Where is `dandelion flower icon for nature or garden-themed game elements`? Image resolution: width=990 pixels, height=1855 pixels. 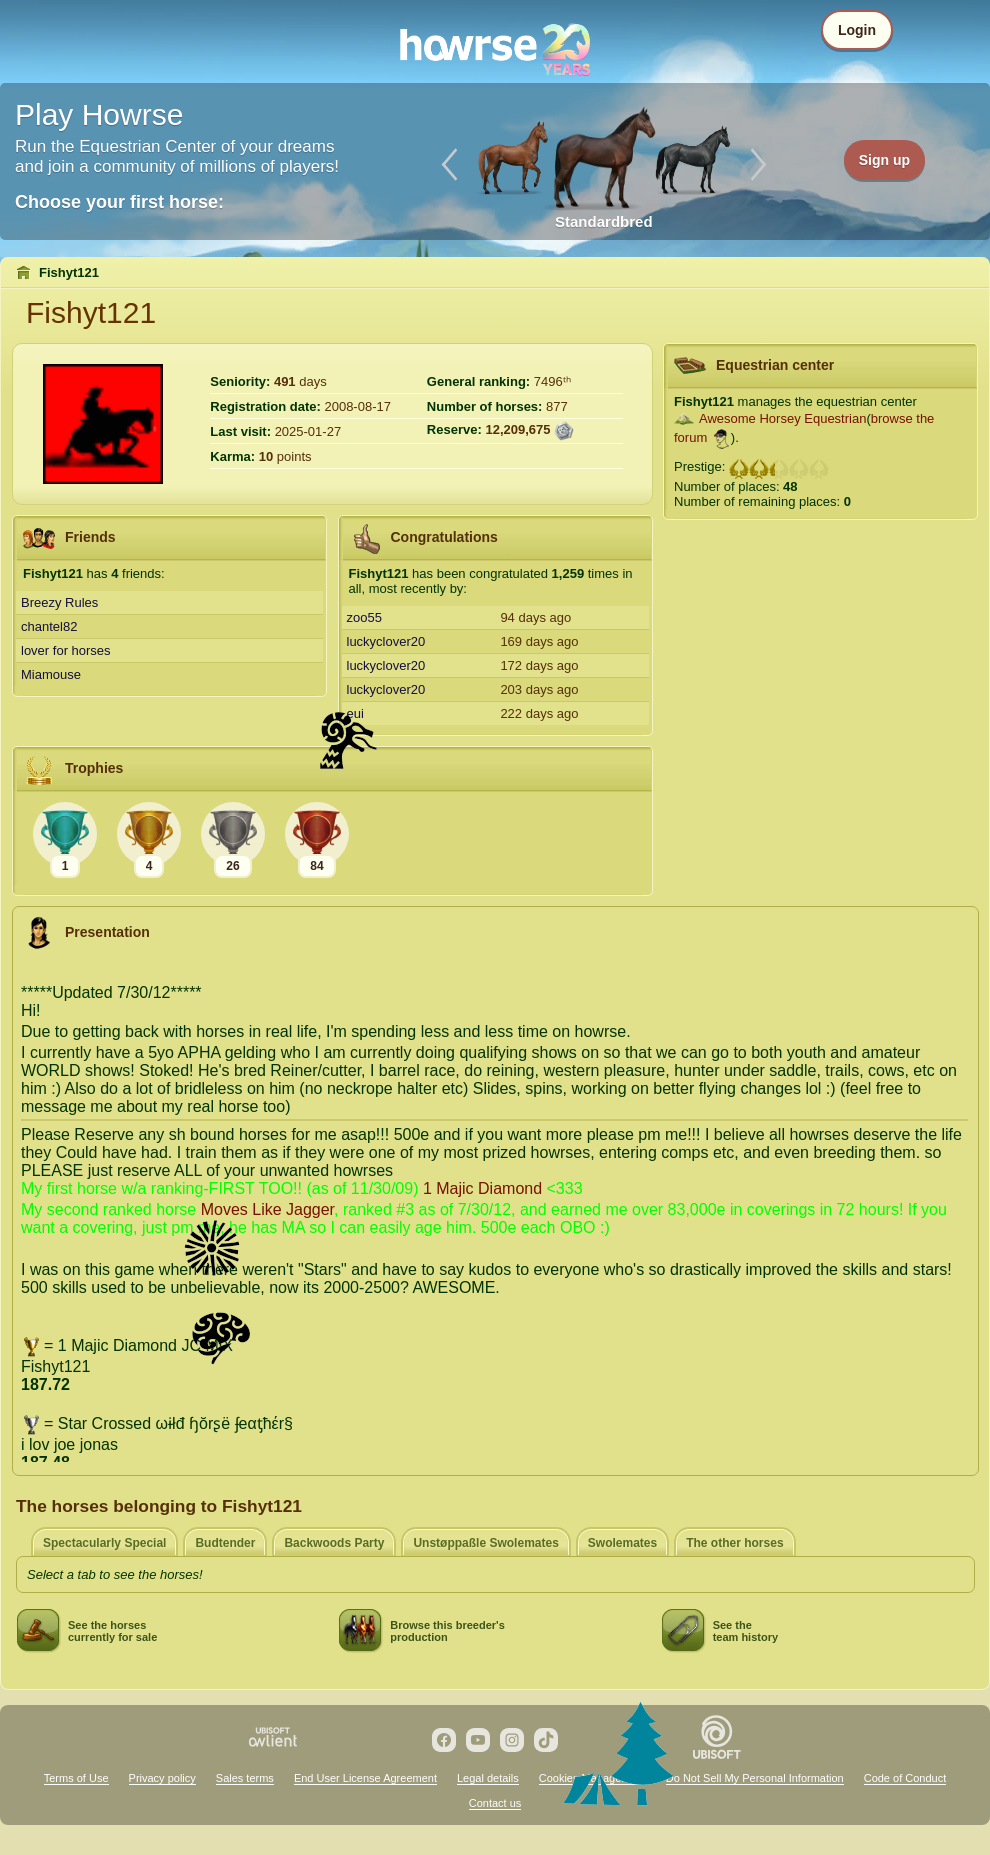 dandelion flower icon for nature or garden-themed game elements is located at coordinates (212, 1248).